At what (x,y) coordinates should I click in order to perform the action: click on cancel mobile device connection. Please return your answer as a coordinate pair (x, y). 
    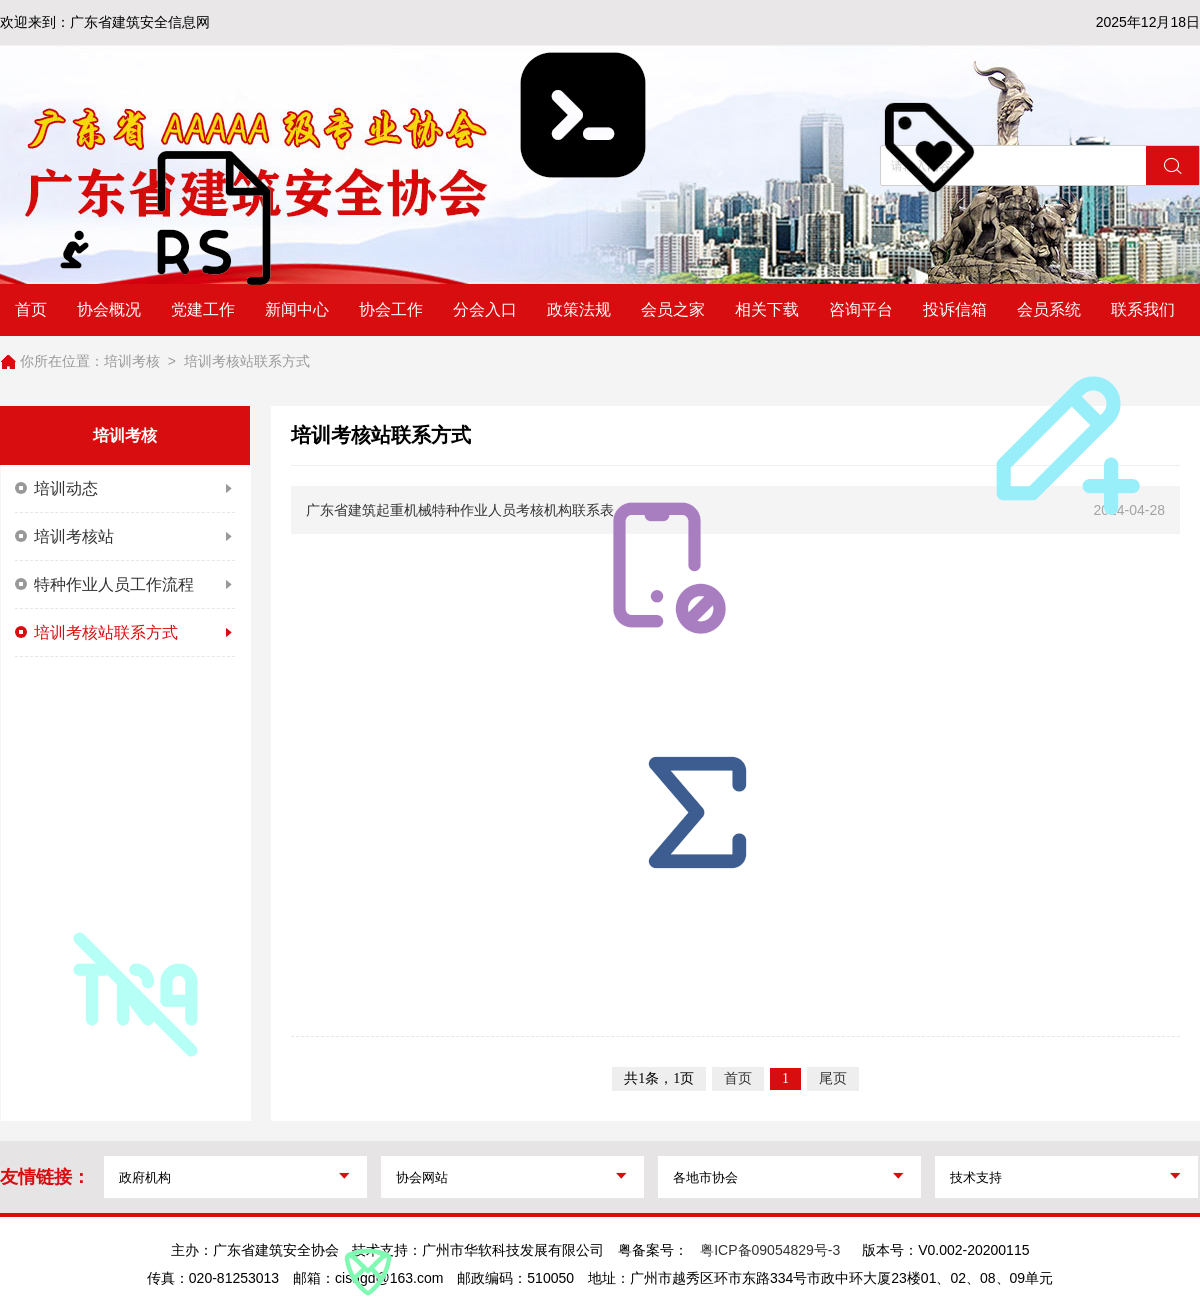
    Looking at the image, I should click on (657, 565).